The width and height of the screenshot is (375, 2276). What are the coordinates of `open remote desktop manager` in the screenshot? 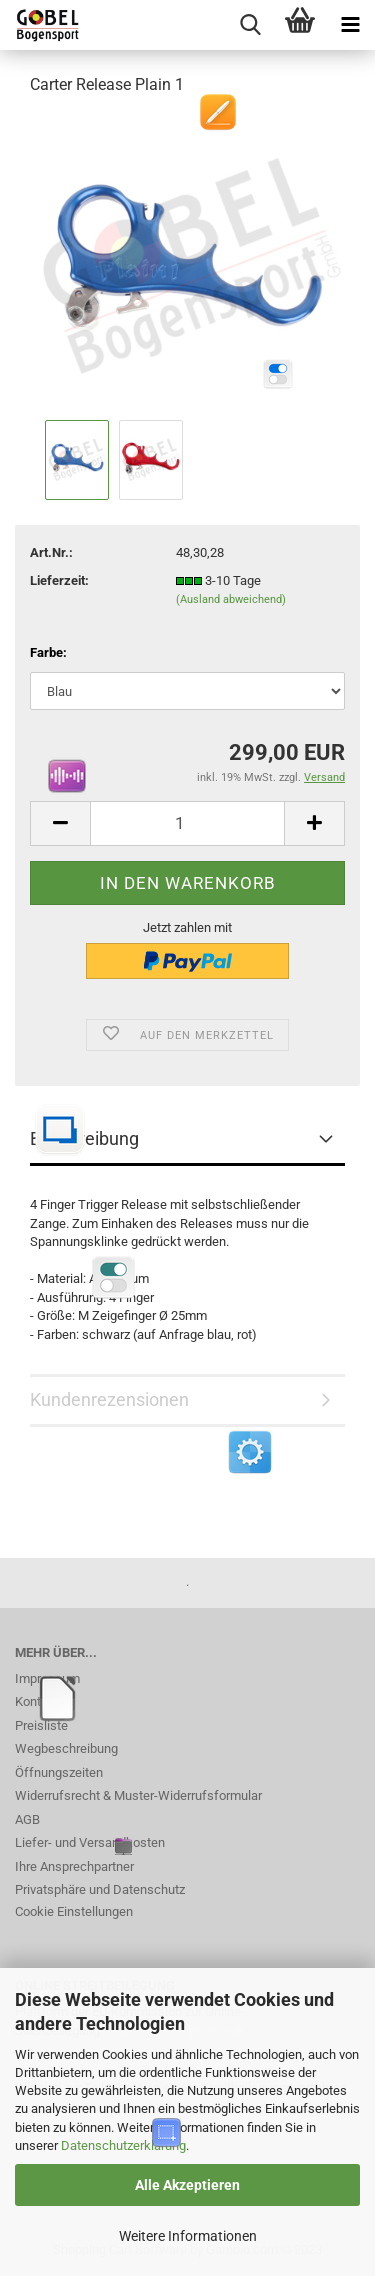 It's located at (60, 1129).